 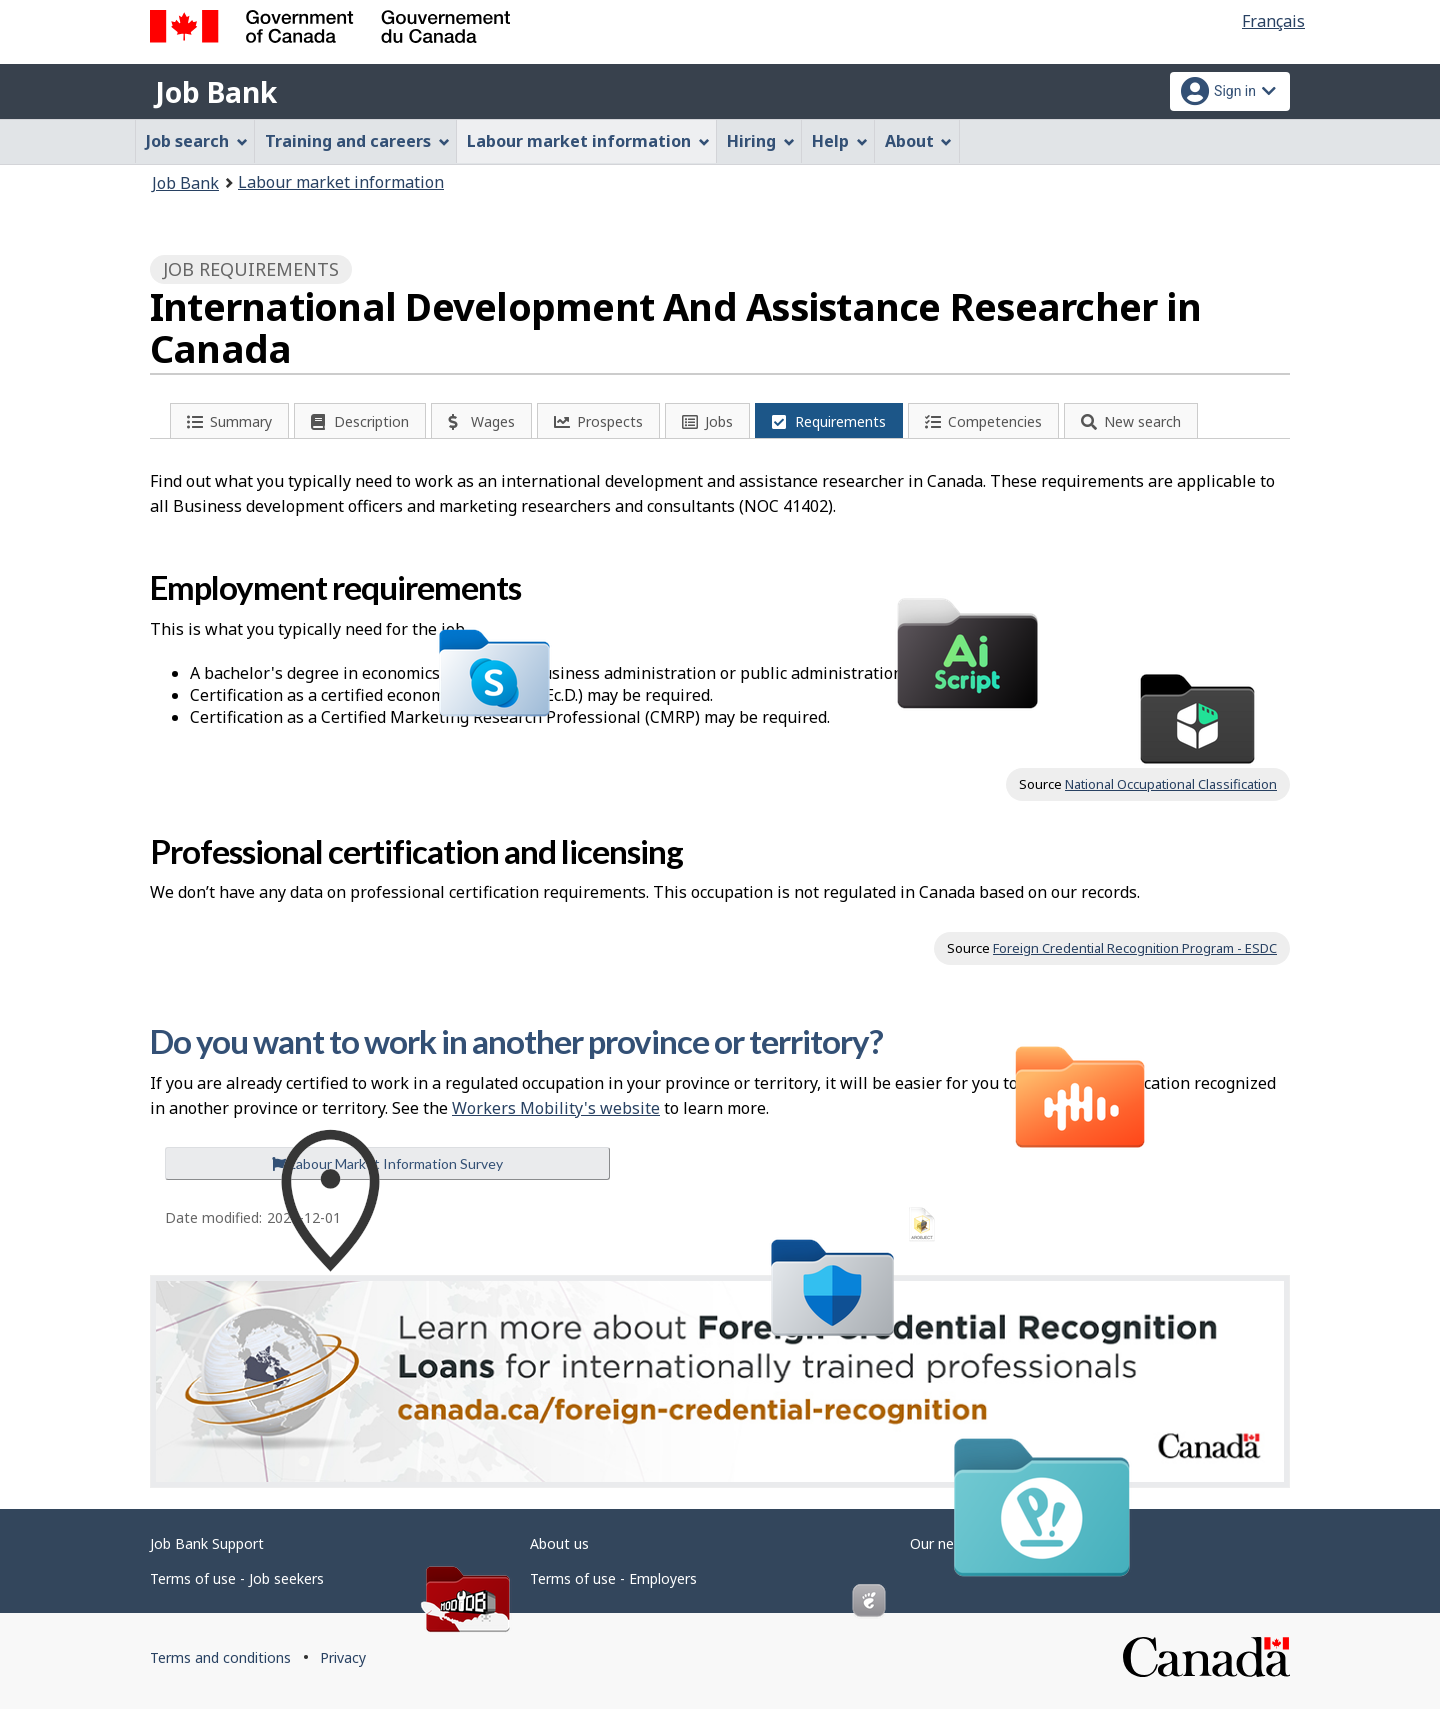 What do you see at coordinates (330, 1198) in the screenshot?
I see `access location settings` at bounding box center [330, 1198].